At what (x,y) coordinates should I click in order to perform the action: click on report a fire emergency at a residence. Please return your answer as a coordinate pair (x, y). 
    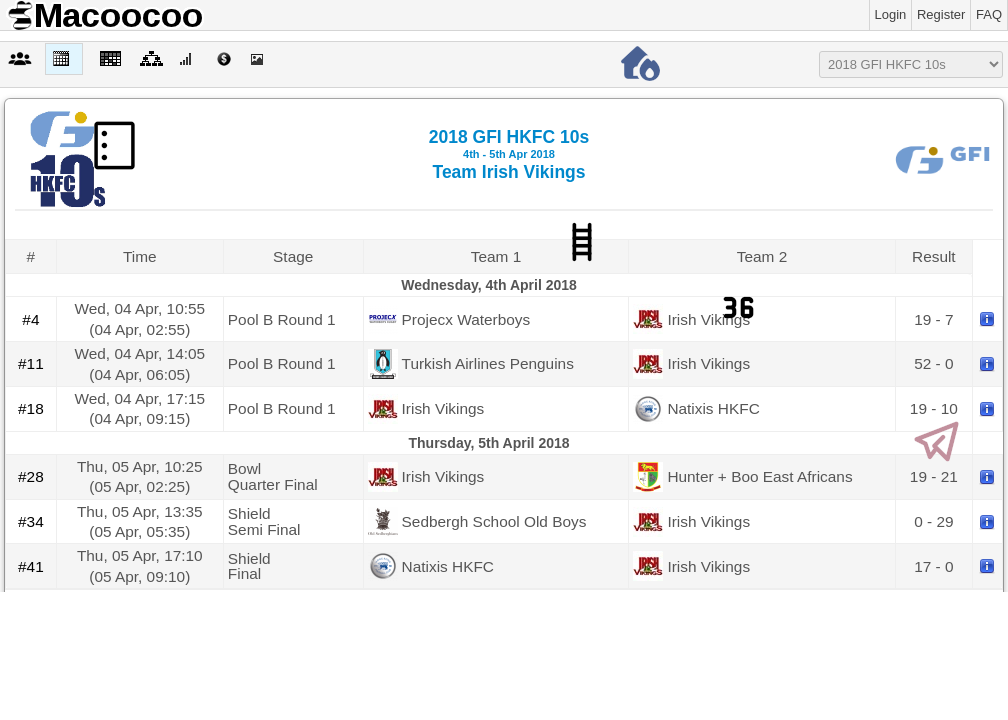
    Looking at the image, I should click on (639, 62).